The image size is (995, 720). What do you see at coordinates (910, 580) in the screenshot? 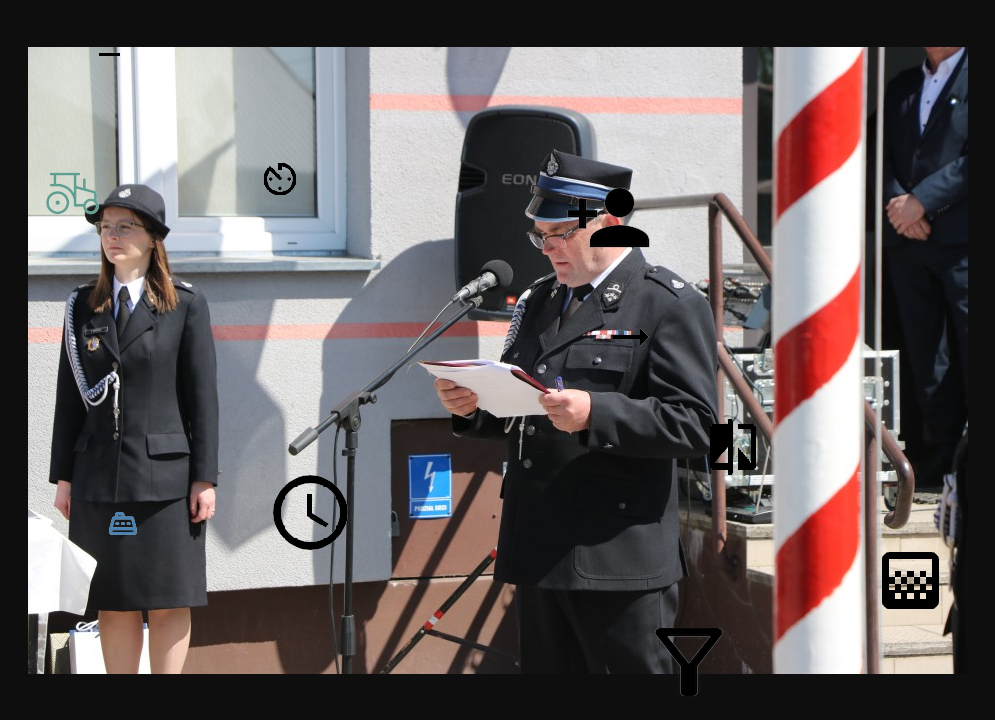
I see `apply a gradient effect to an image` at bounding box center [910, 580].